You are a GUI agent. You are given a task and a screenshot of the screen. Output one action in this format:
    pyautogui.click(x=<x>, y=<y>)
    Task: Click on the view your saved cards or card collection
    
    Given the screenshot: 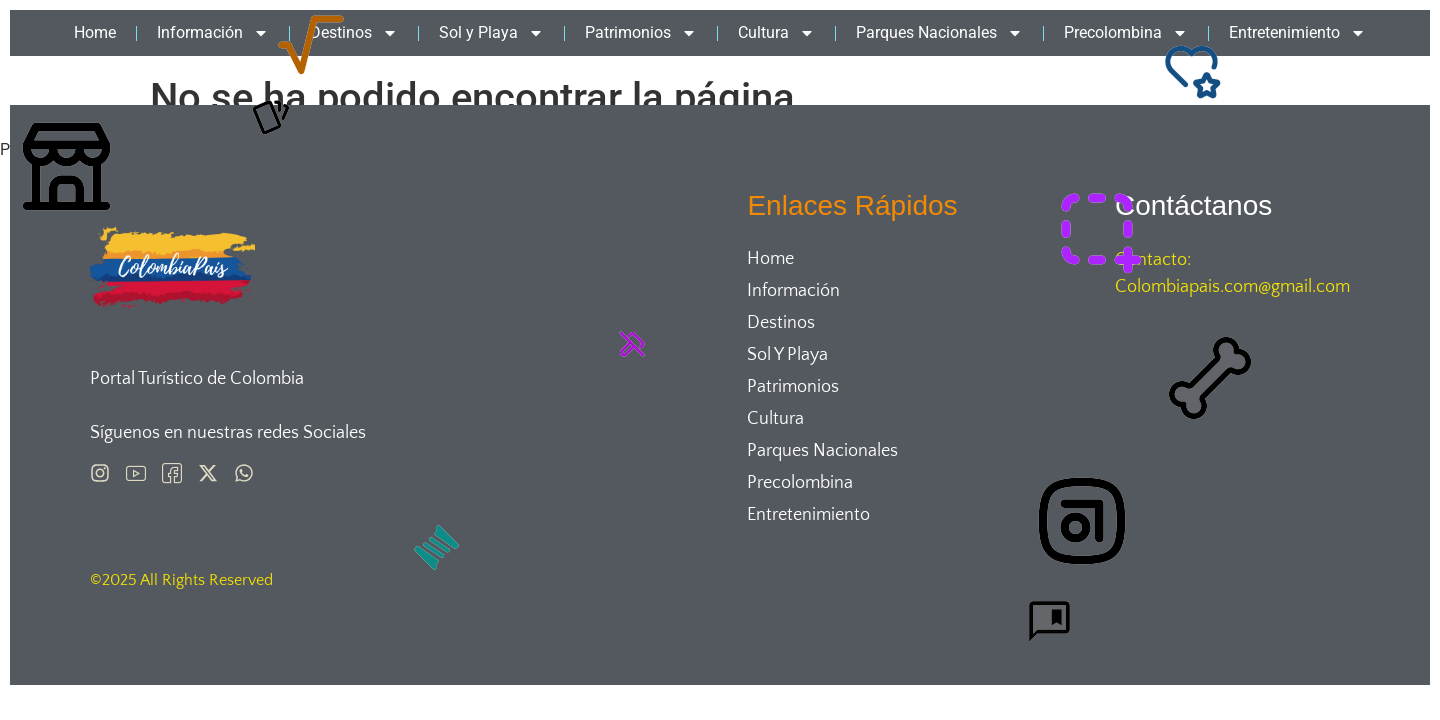 What is the action you would take?
    pyautogui.click(x=270, y=116)
    